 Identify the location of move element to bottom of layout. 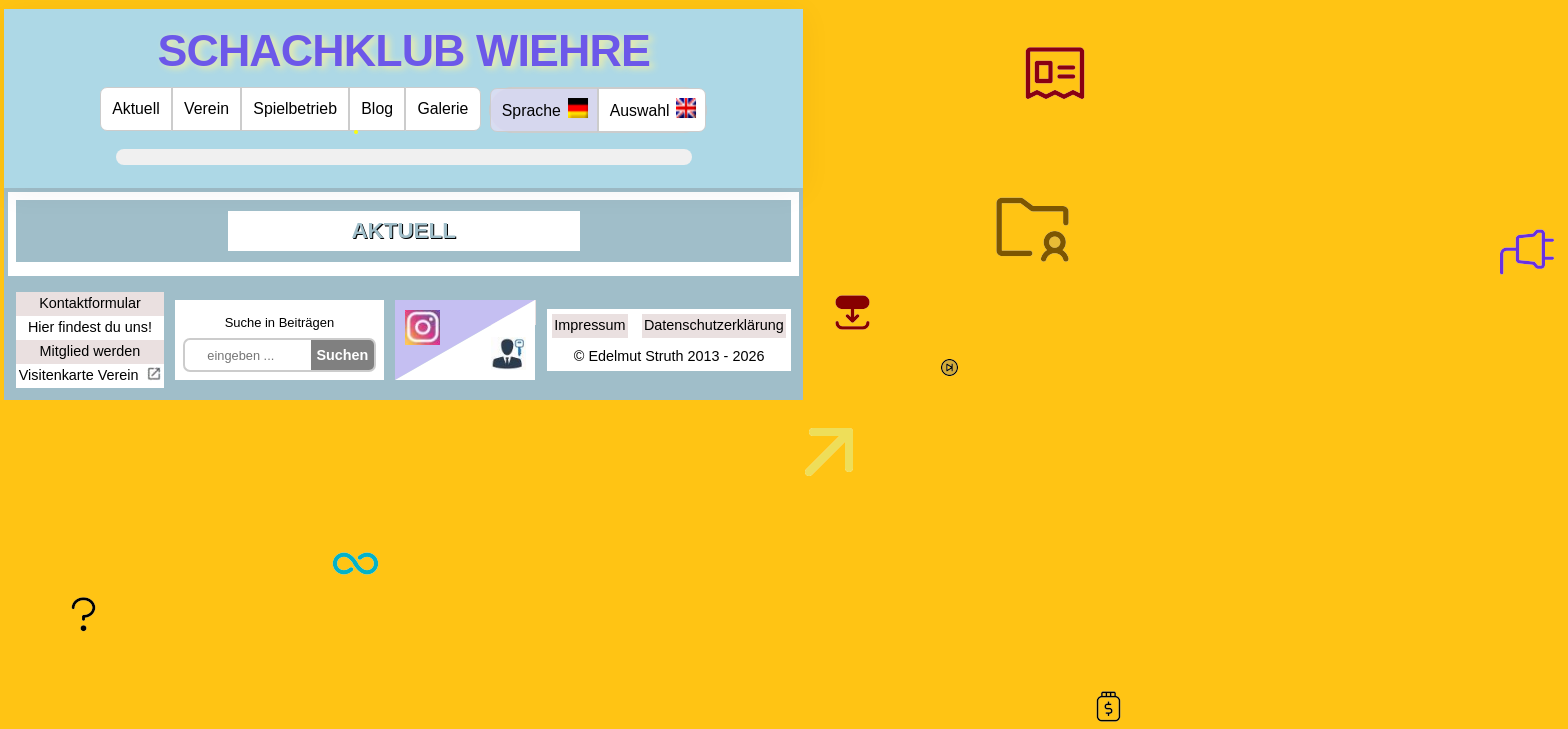
(852, 312).